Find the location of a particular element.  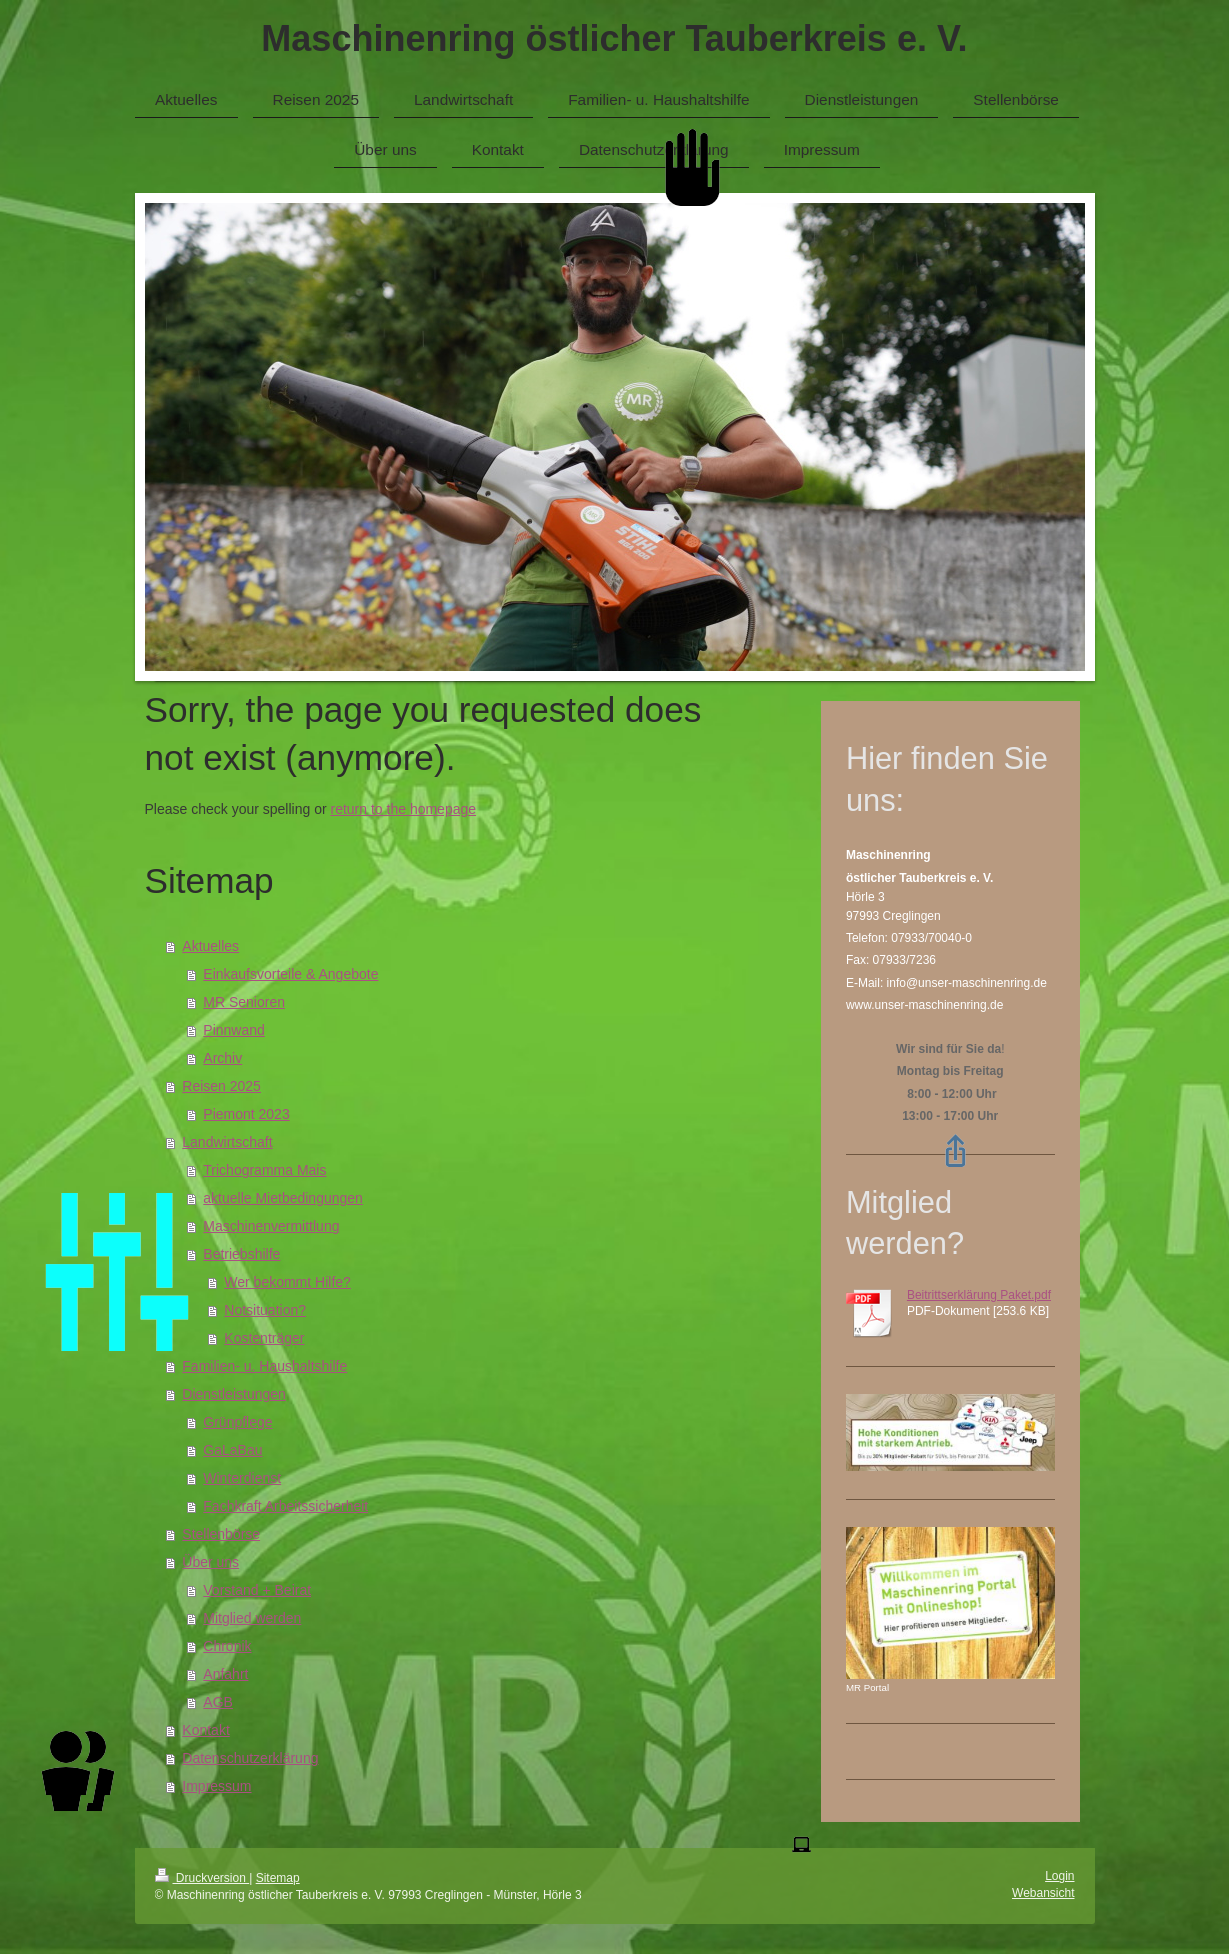

view group members or team is located at coordinates (78, 1771).